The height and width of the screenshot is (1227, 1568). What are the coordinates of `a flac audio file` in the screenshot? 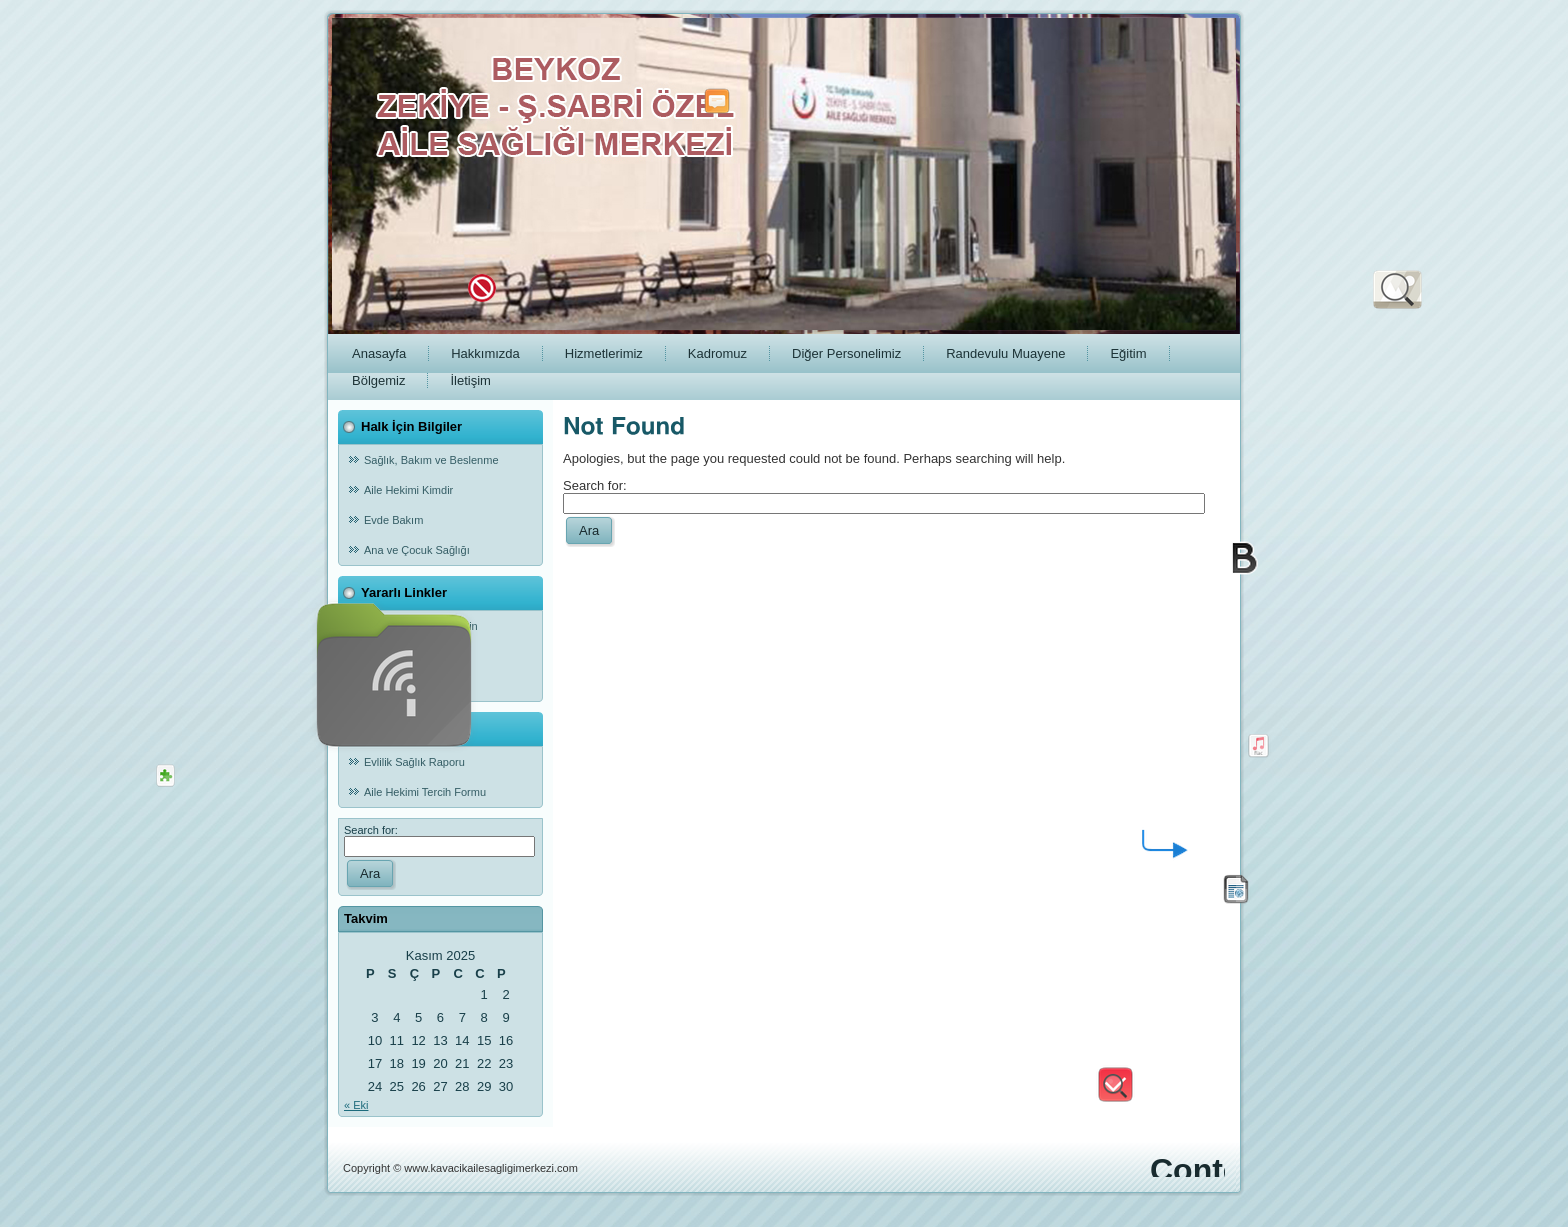 It's located at (1258, 745).